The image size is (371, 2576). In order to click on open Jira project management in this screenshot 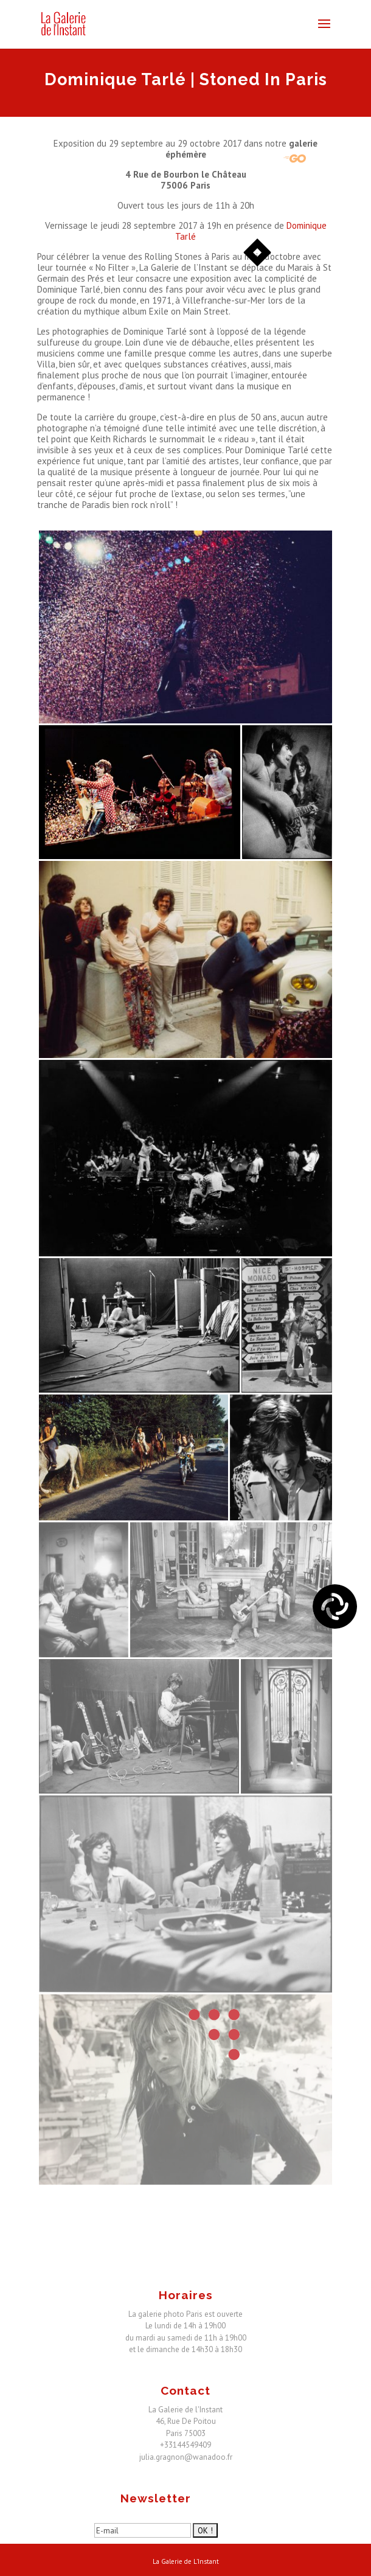, I will do `click(257, 252)`.